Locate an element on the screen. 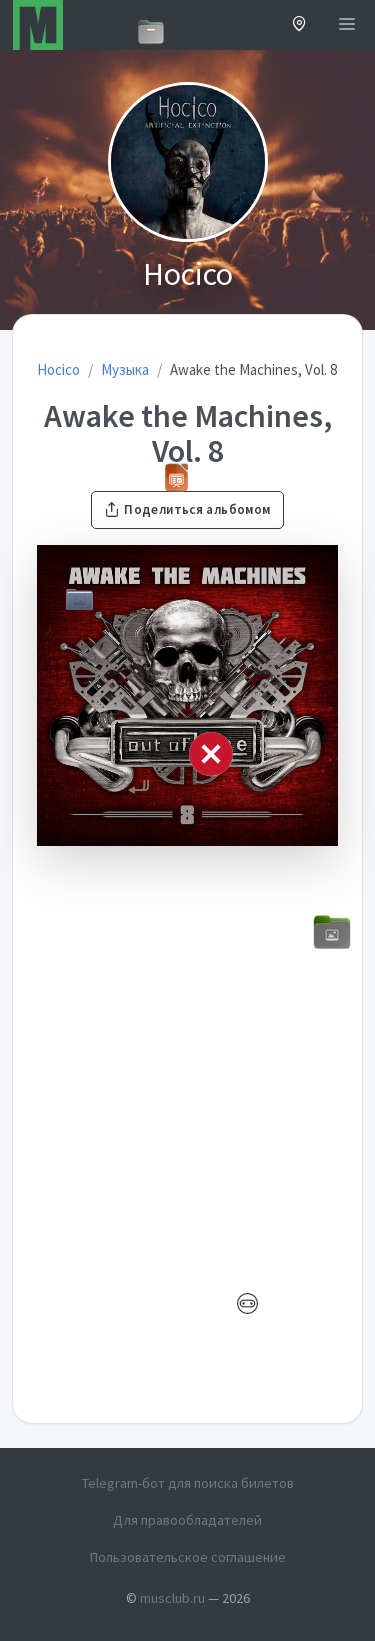 This screenshot has width=375, height=1641. reply to all recipients of an email is located at coordinates (138, 785).